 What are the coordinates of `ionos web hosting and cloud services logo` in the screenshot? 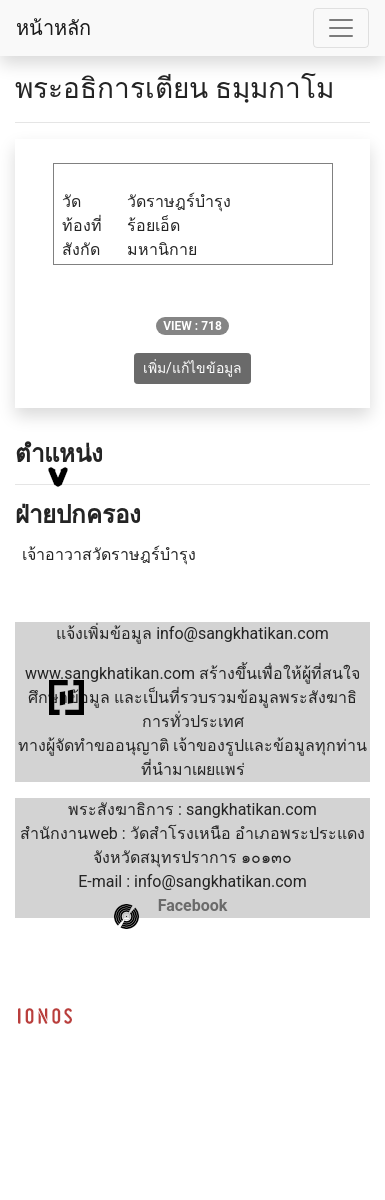 It's located at (45, 1016).